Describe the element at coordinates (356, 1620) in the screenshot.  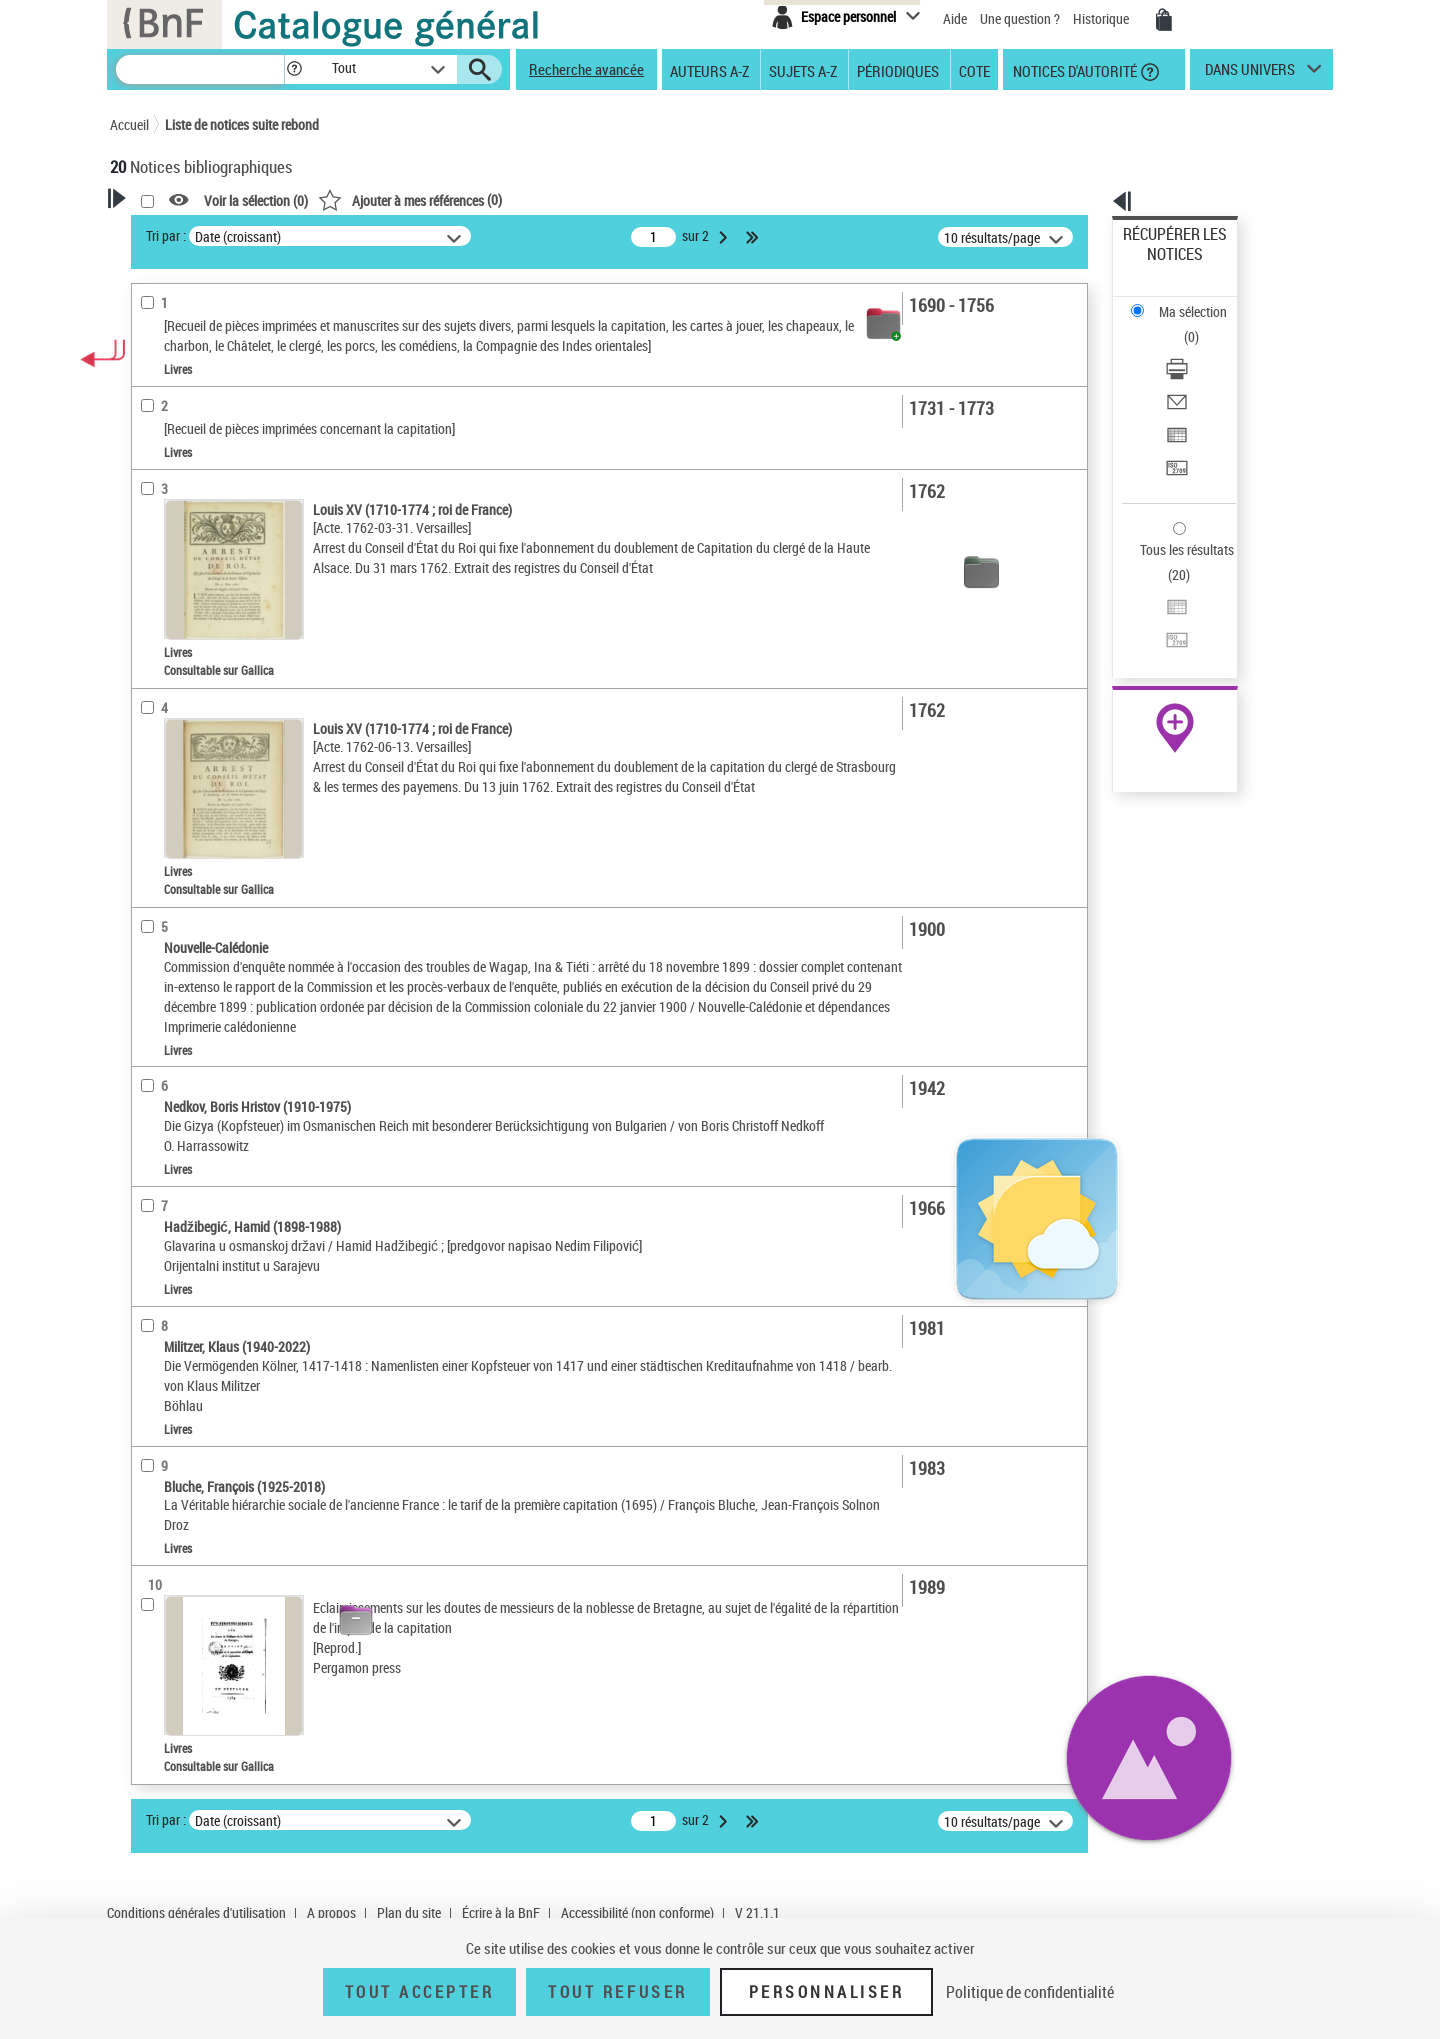
I see `open the file manager application` at that location.